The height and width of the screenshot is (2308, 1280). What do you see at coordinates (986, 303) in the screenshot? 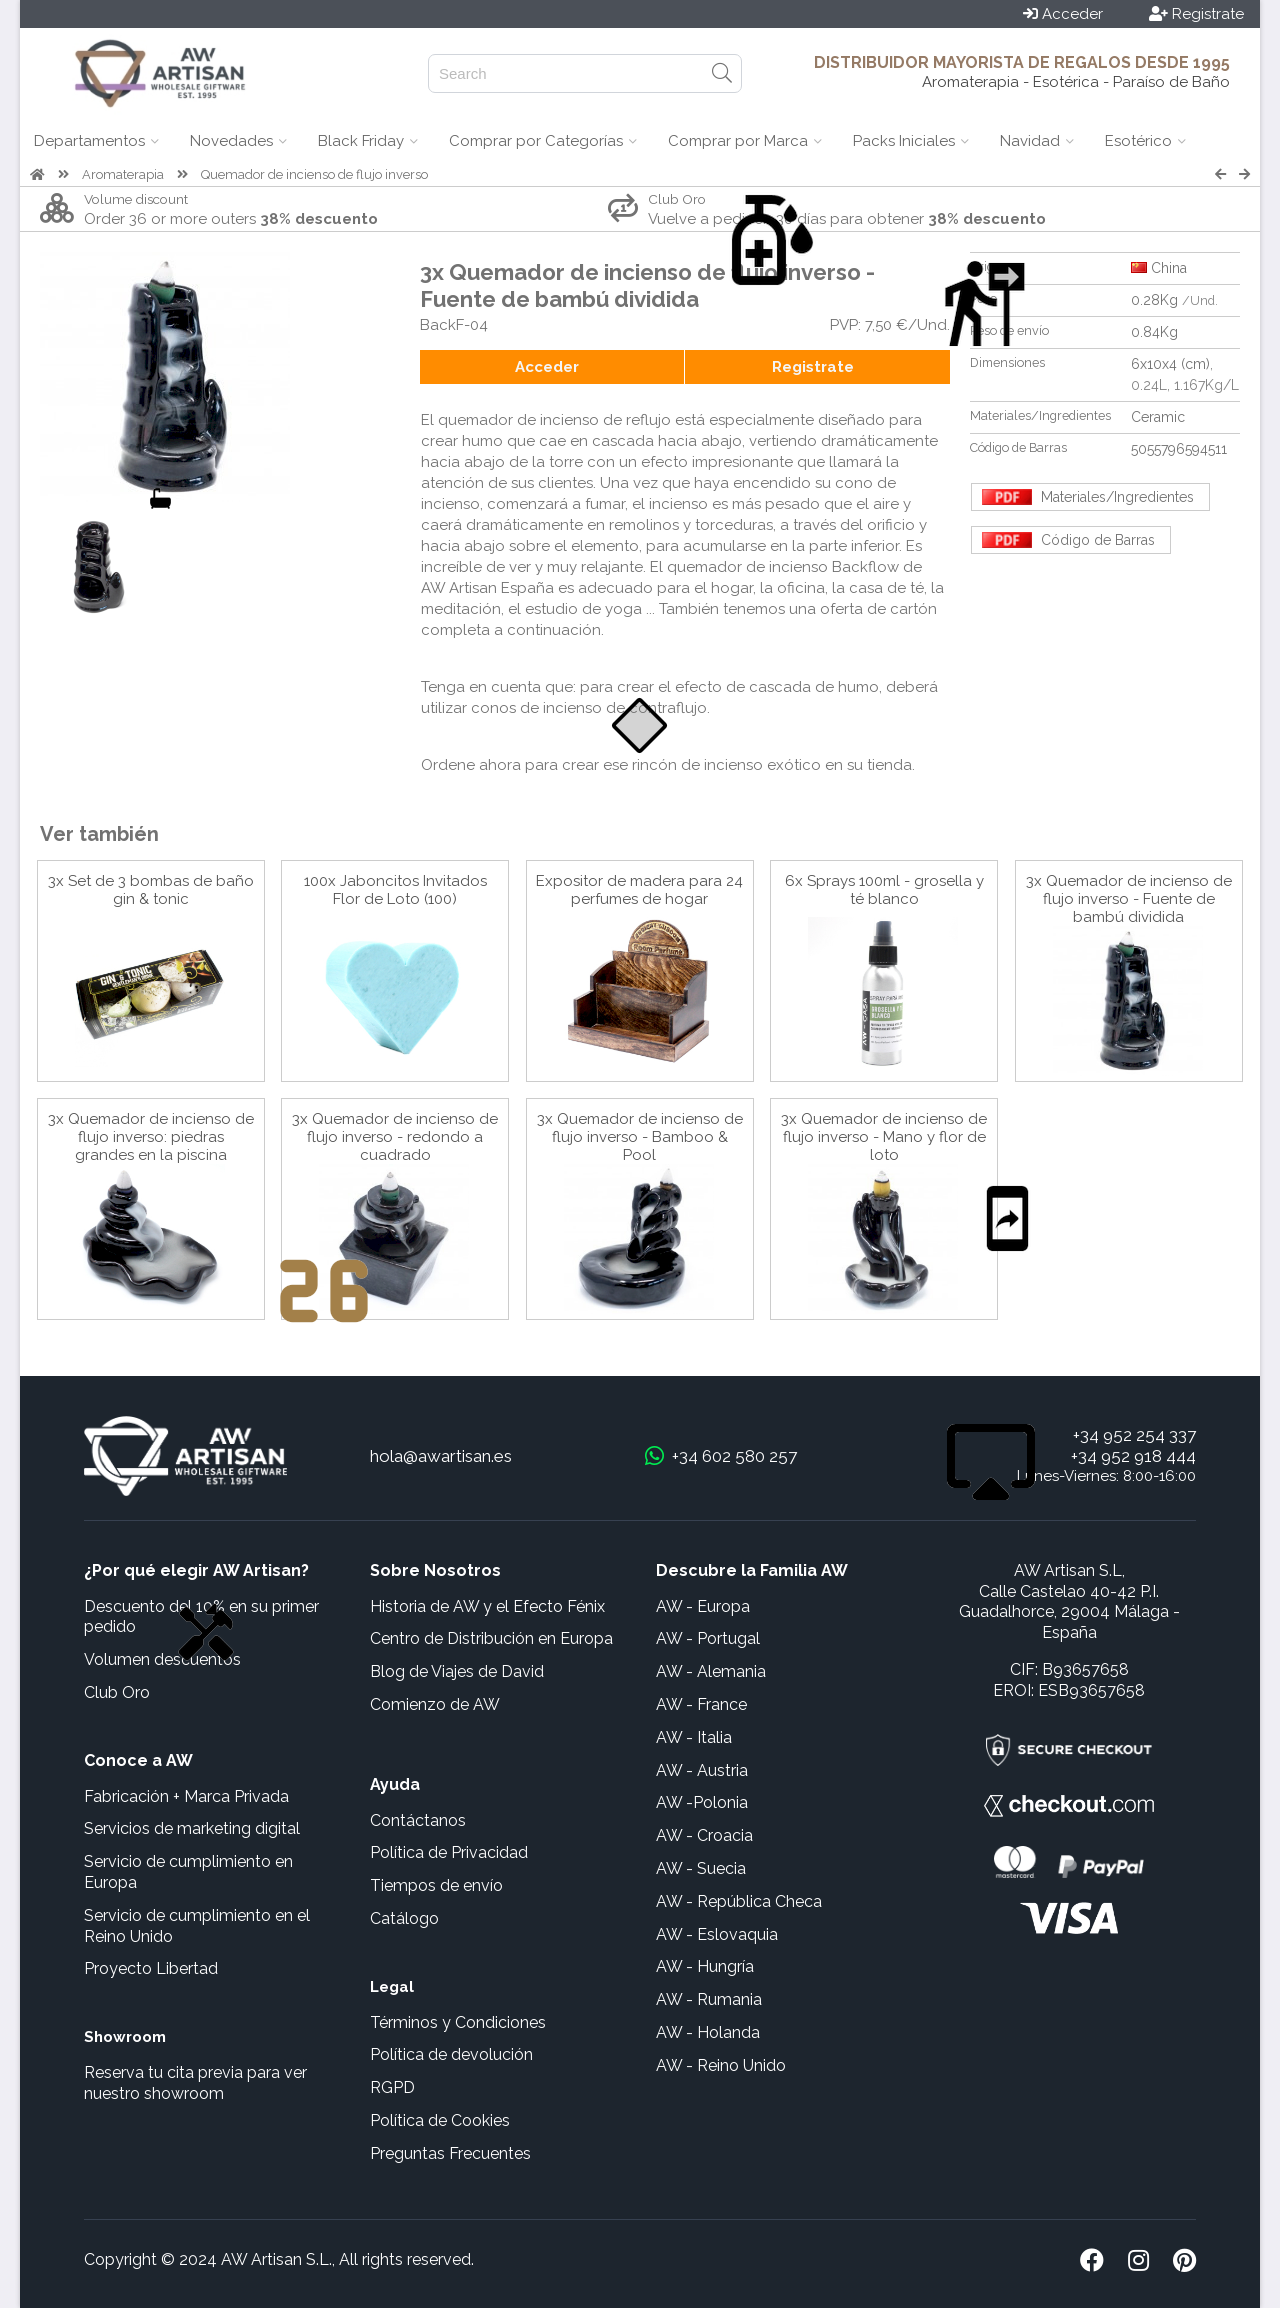
I see `follow directional signage or wayfinding` at bounding box center [986, 303].